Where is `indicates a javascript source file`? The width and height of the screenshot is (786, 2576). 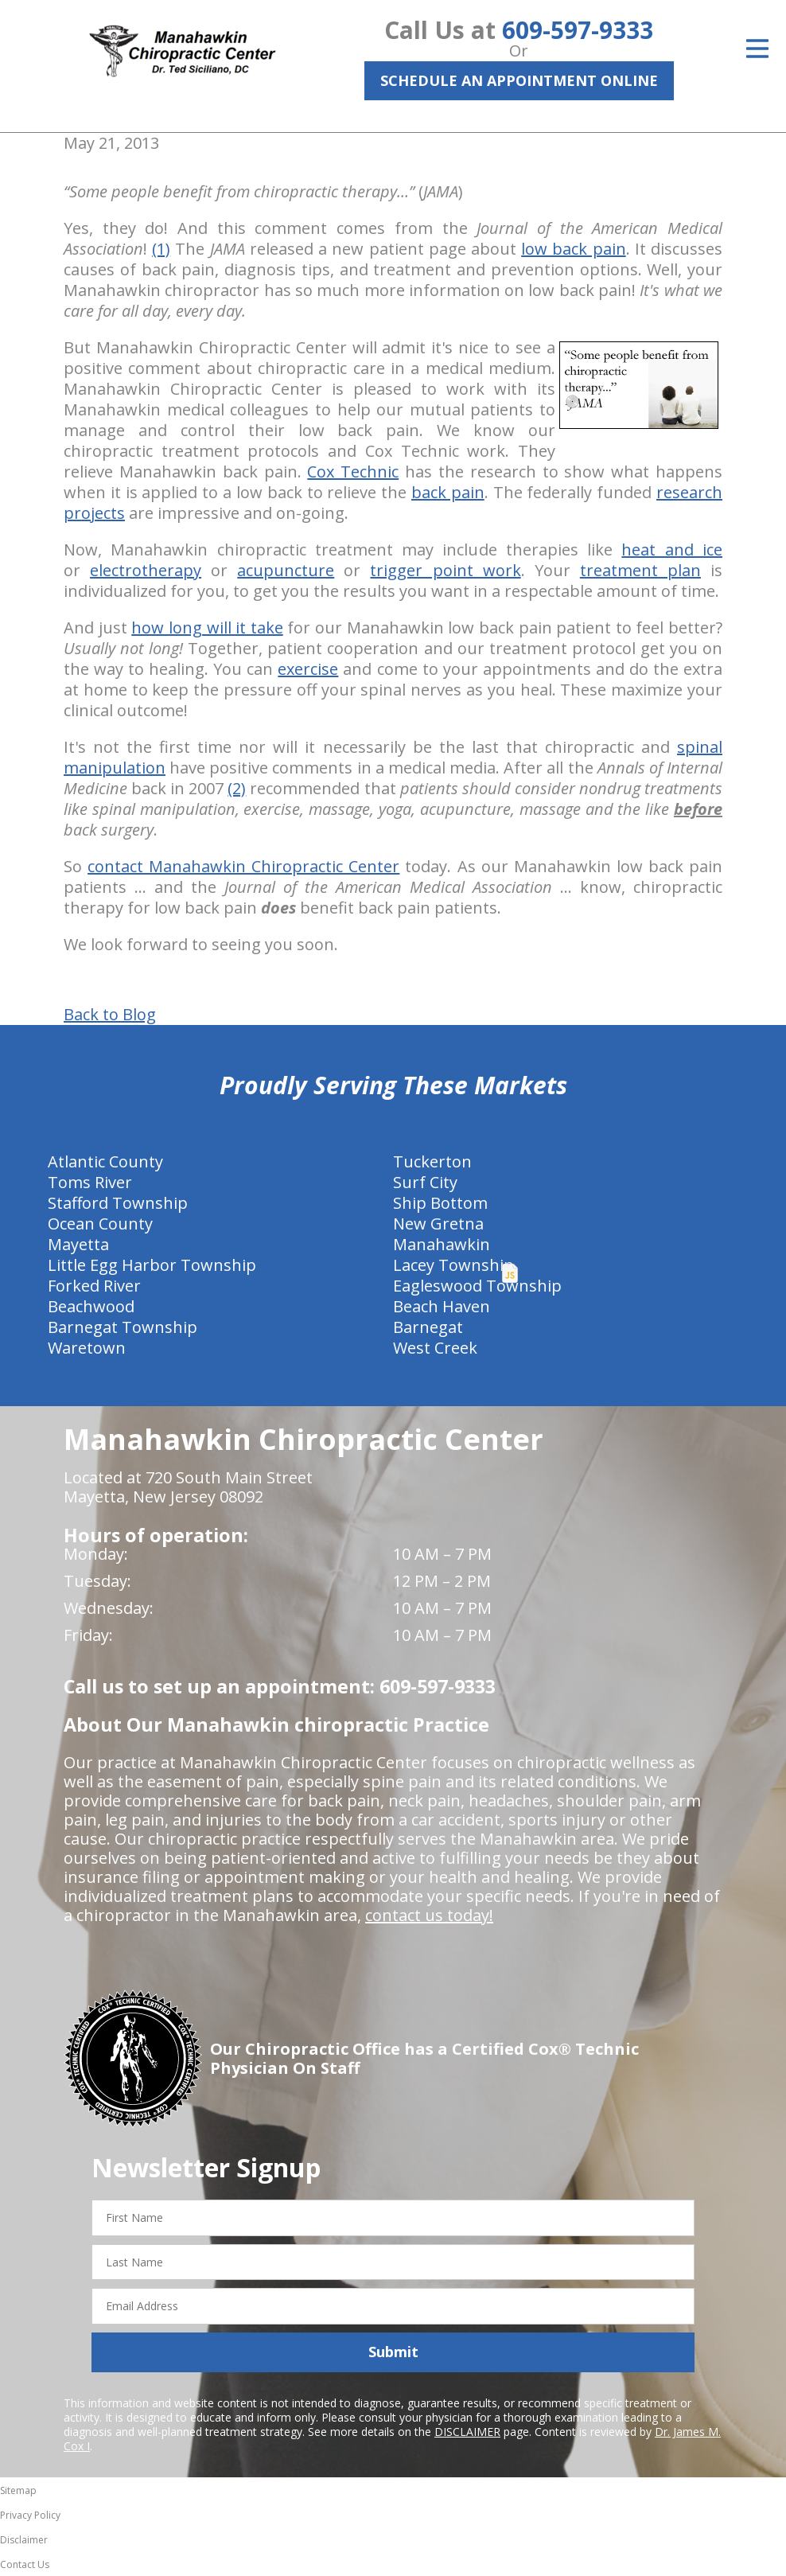 indicates a javascript source file is located at coordinates (510, 1273).